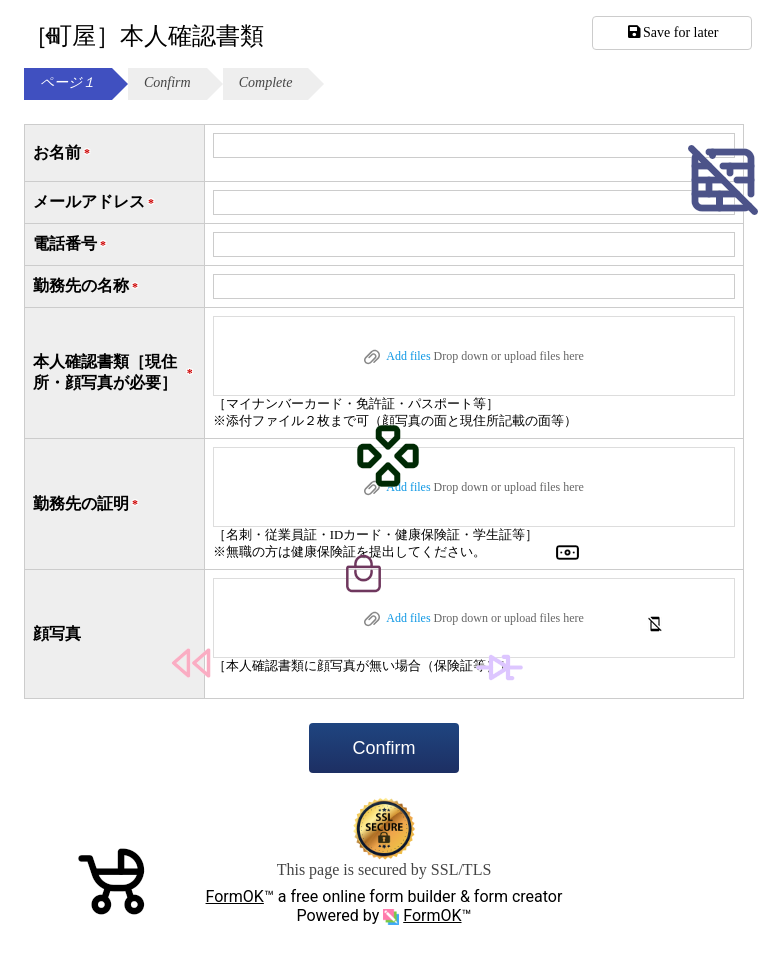 The image size is (768, 957). Describe the element at coordinates (388, 456) in the screenshot. I see `access gaming features or settings` at that location.